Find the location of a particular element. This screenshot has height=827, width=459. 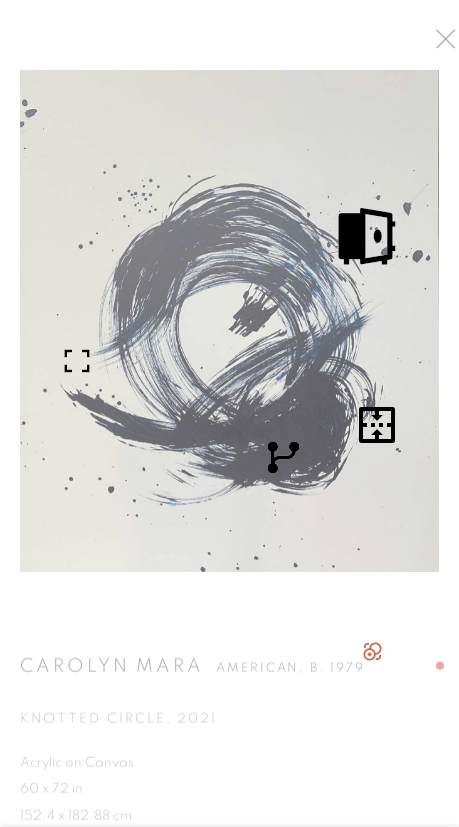

access secure storage or vault is located at coordinates (365, 237).